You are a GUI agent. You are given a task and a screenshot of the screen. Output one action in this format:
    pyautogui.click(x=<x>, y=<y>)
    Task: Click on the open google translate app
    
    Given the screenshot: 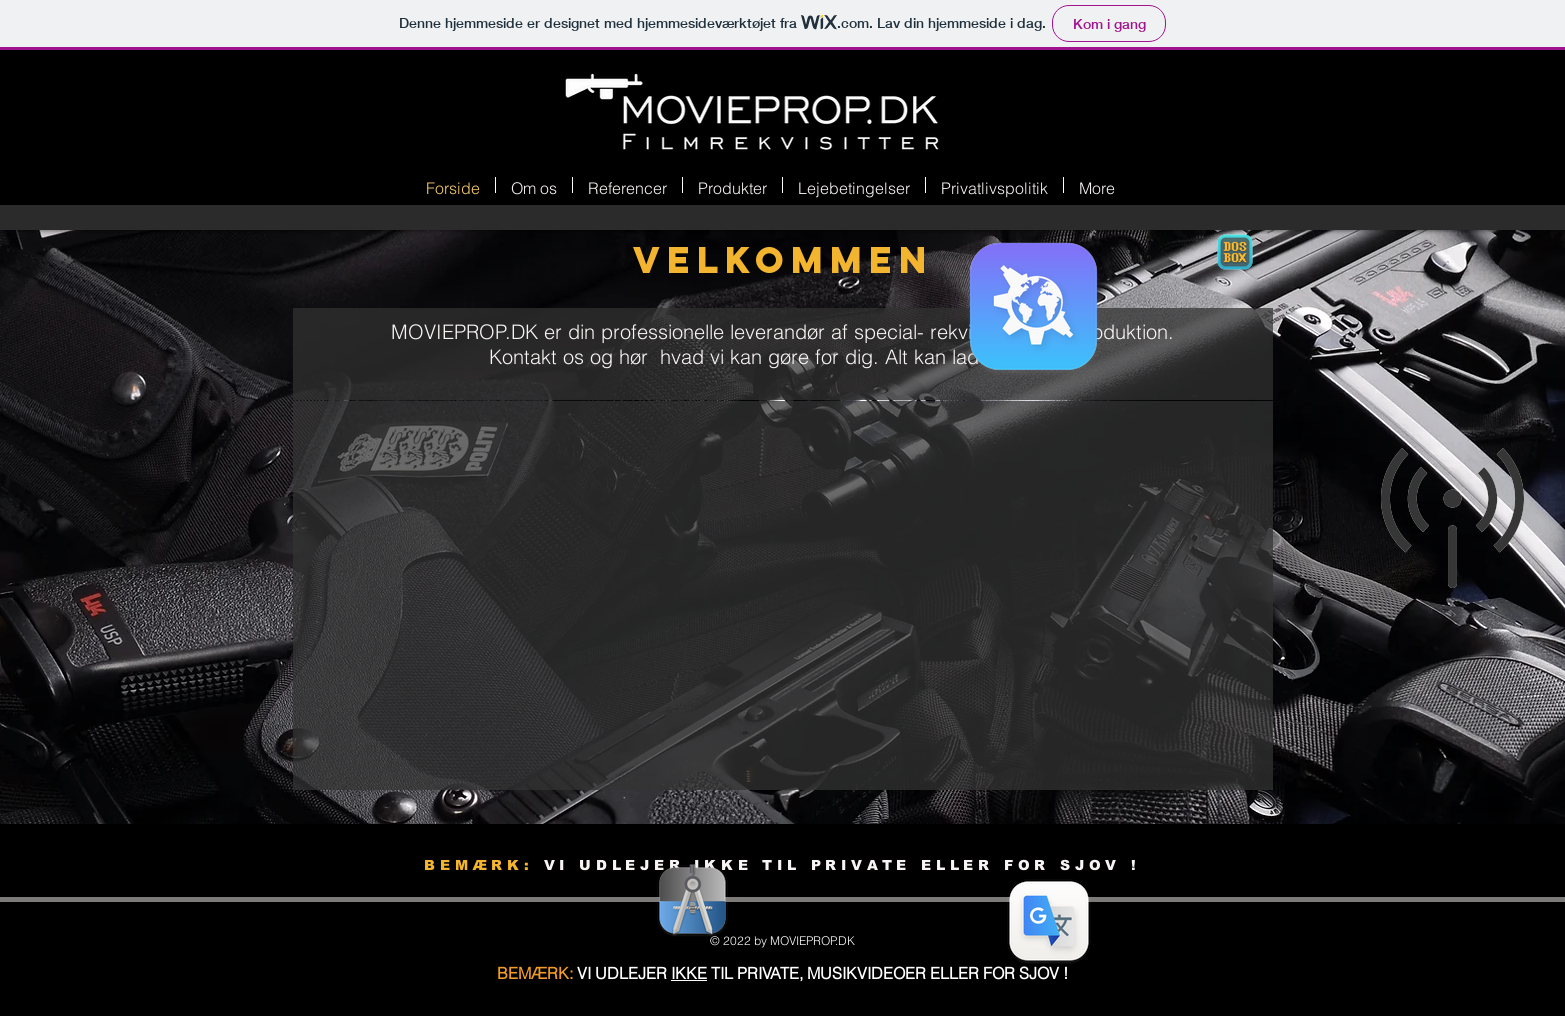 What is the action you would take?
    pyautogui.click(x=1049, y=921)
    